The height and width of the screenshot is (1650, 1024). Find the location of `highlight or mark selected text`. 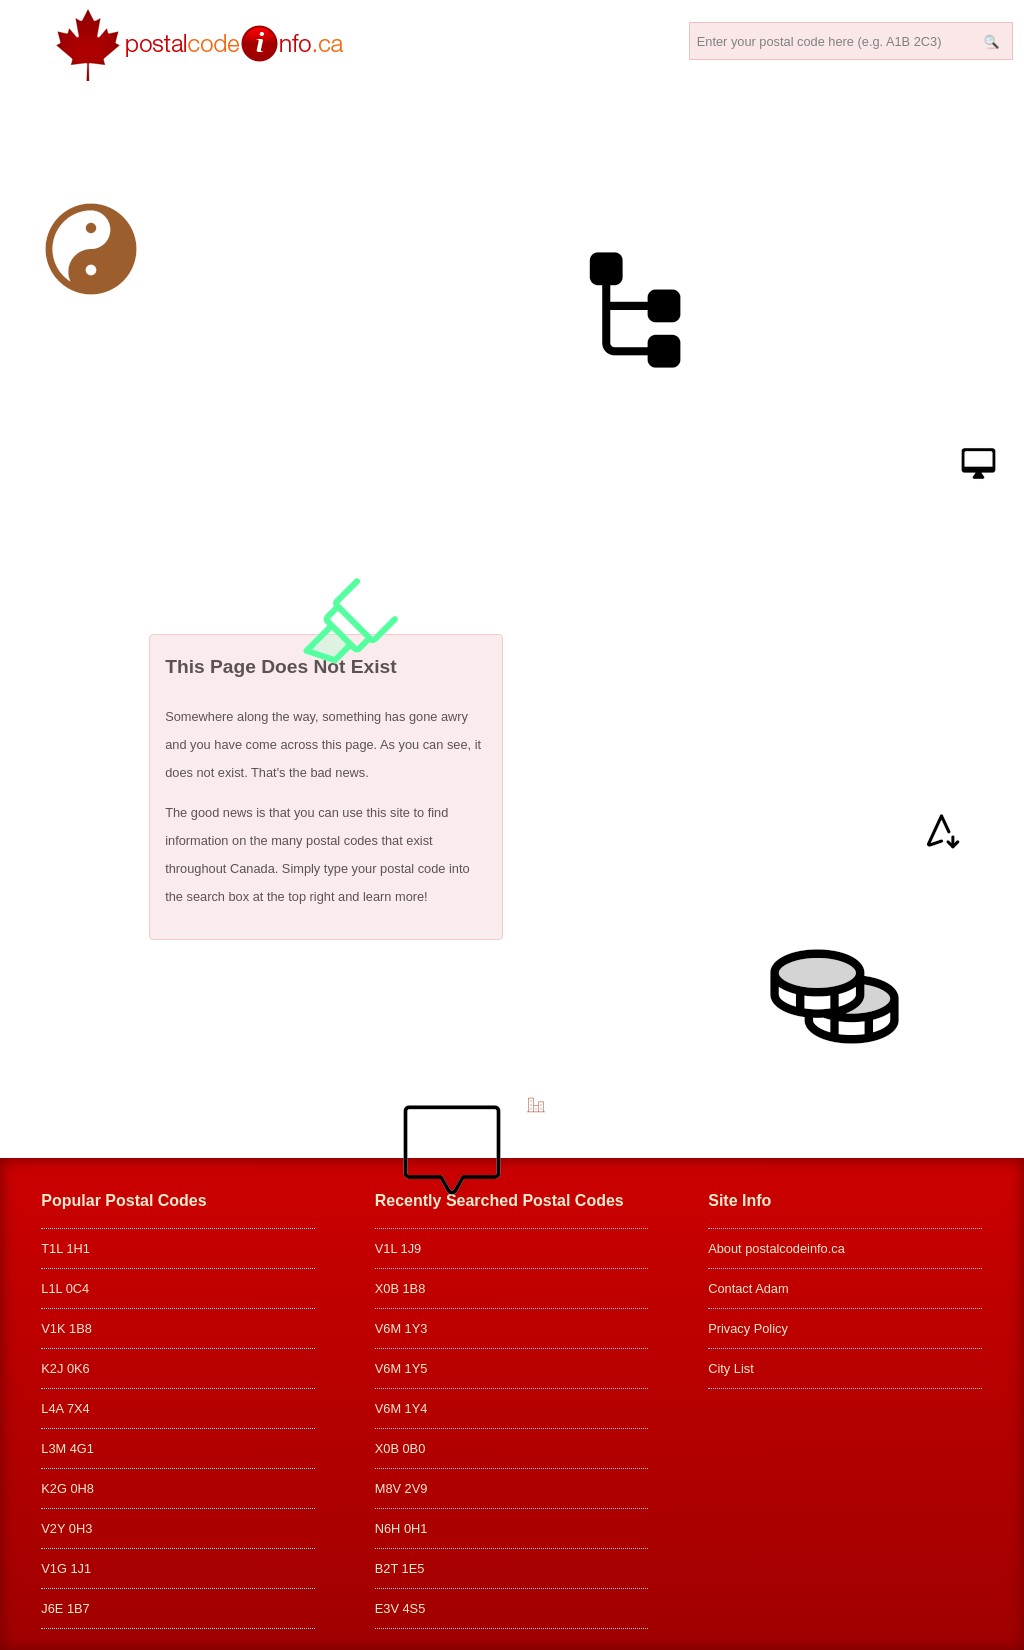

highlight or mark selected text is located at coordinates (347, 625).